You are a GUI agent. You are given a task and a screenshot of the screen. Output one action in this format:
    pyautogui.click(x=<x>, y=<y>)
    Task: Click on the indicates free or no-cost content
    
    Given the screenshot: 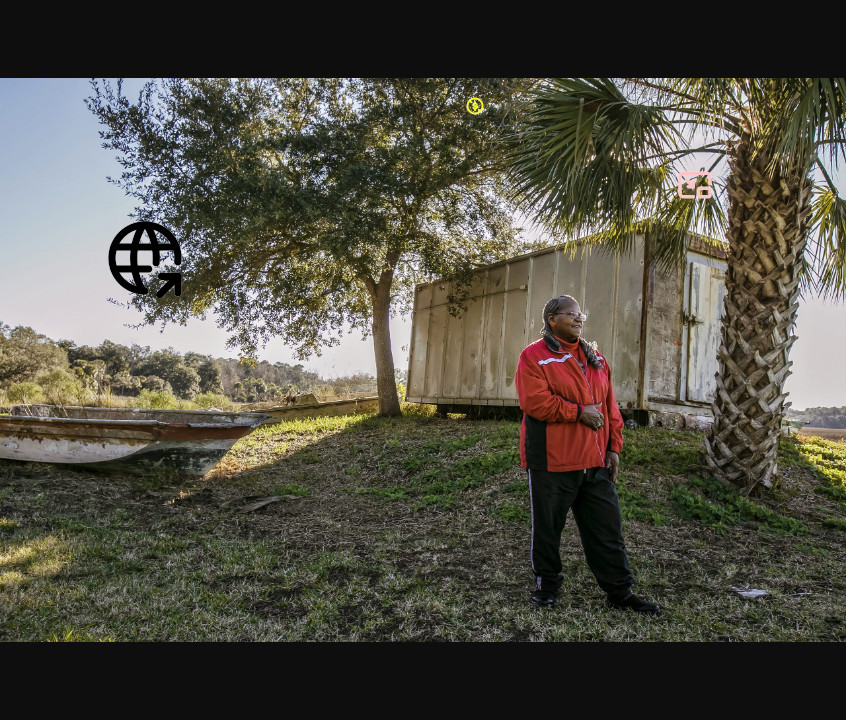 What is the action you would take?
    pyautogui.click(x=475, y=106)
    